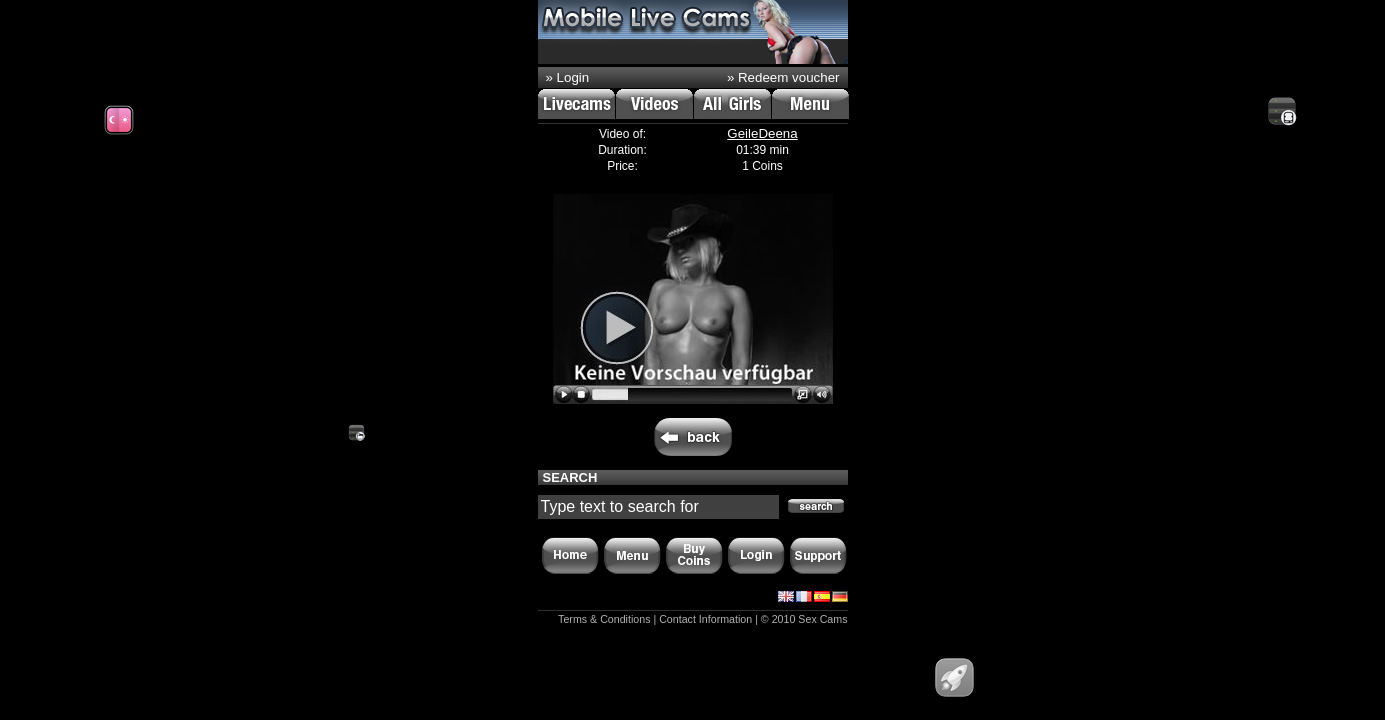 The width and height of the screenshot is (1385, 720). Describe the element at coordinates (954, 677) in the screenshot. I see `open the games app or game center` at that location.